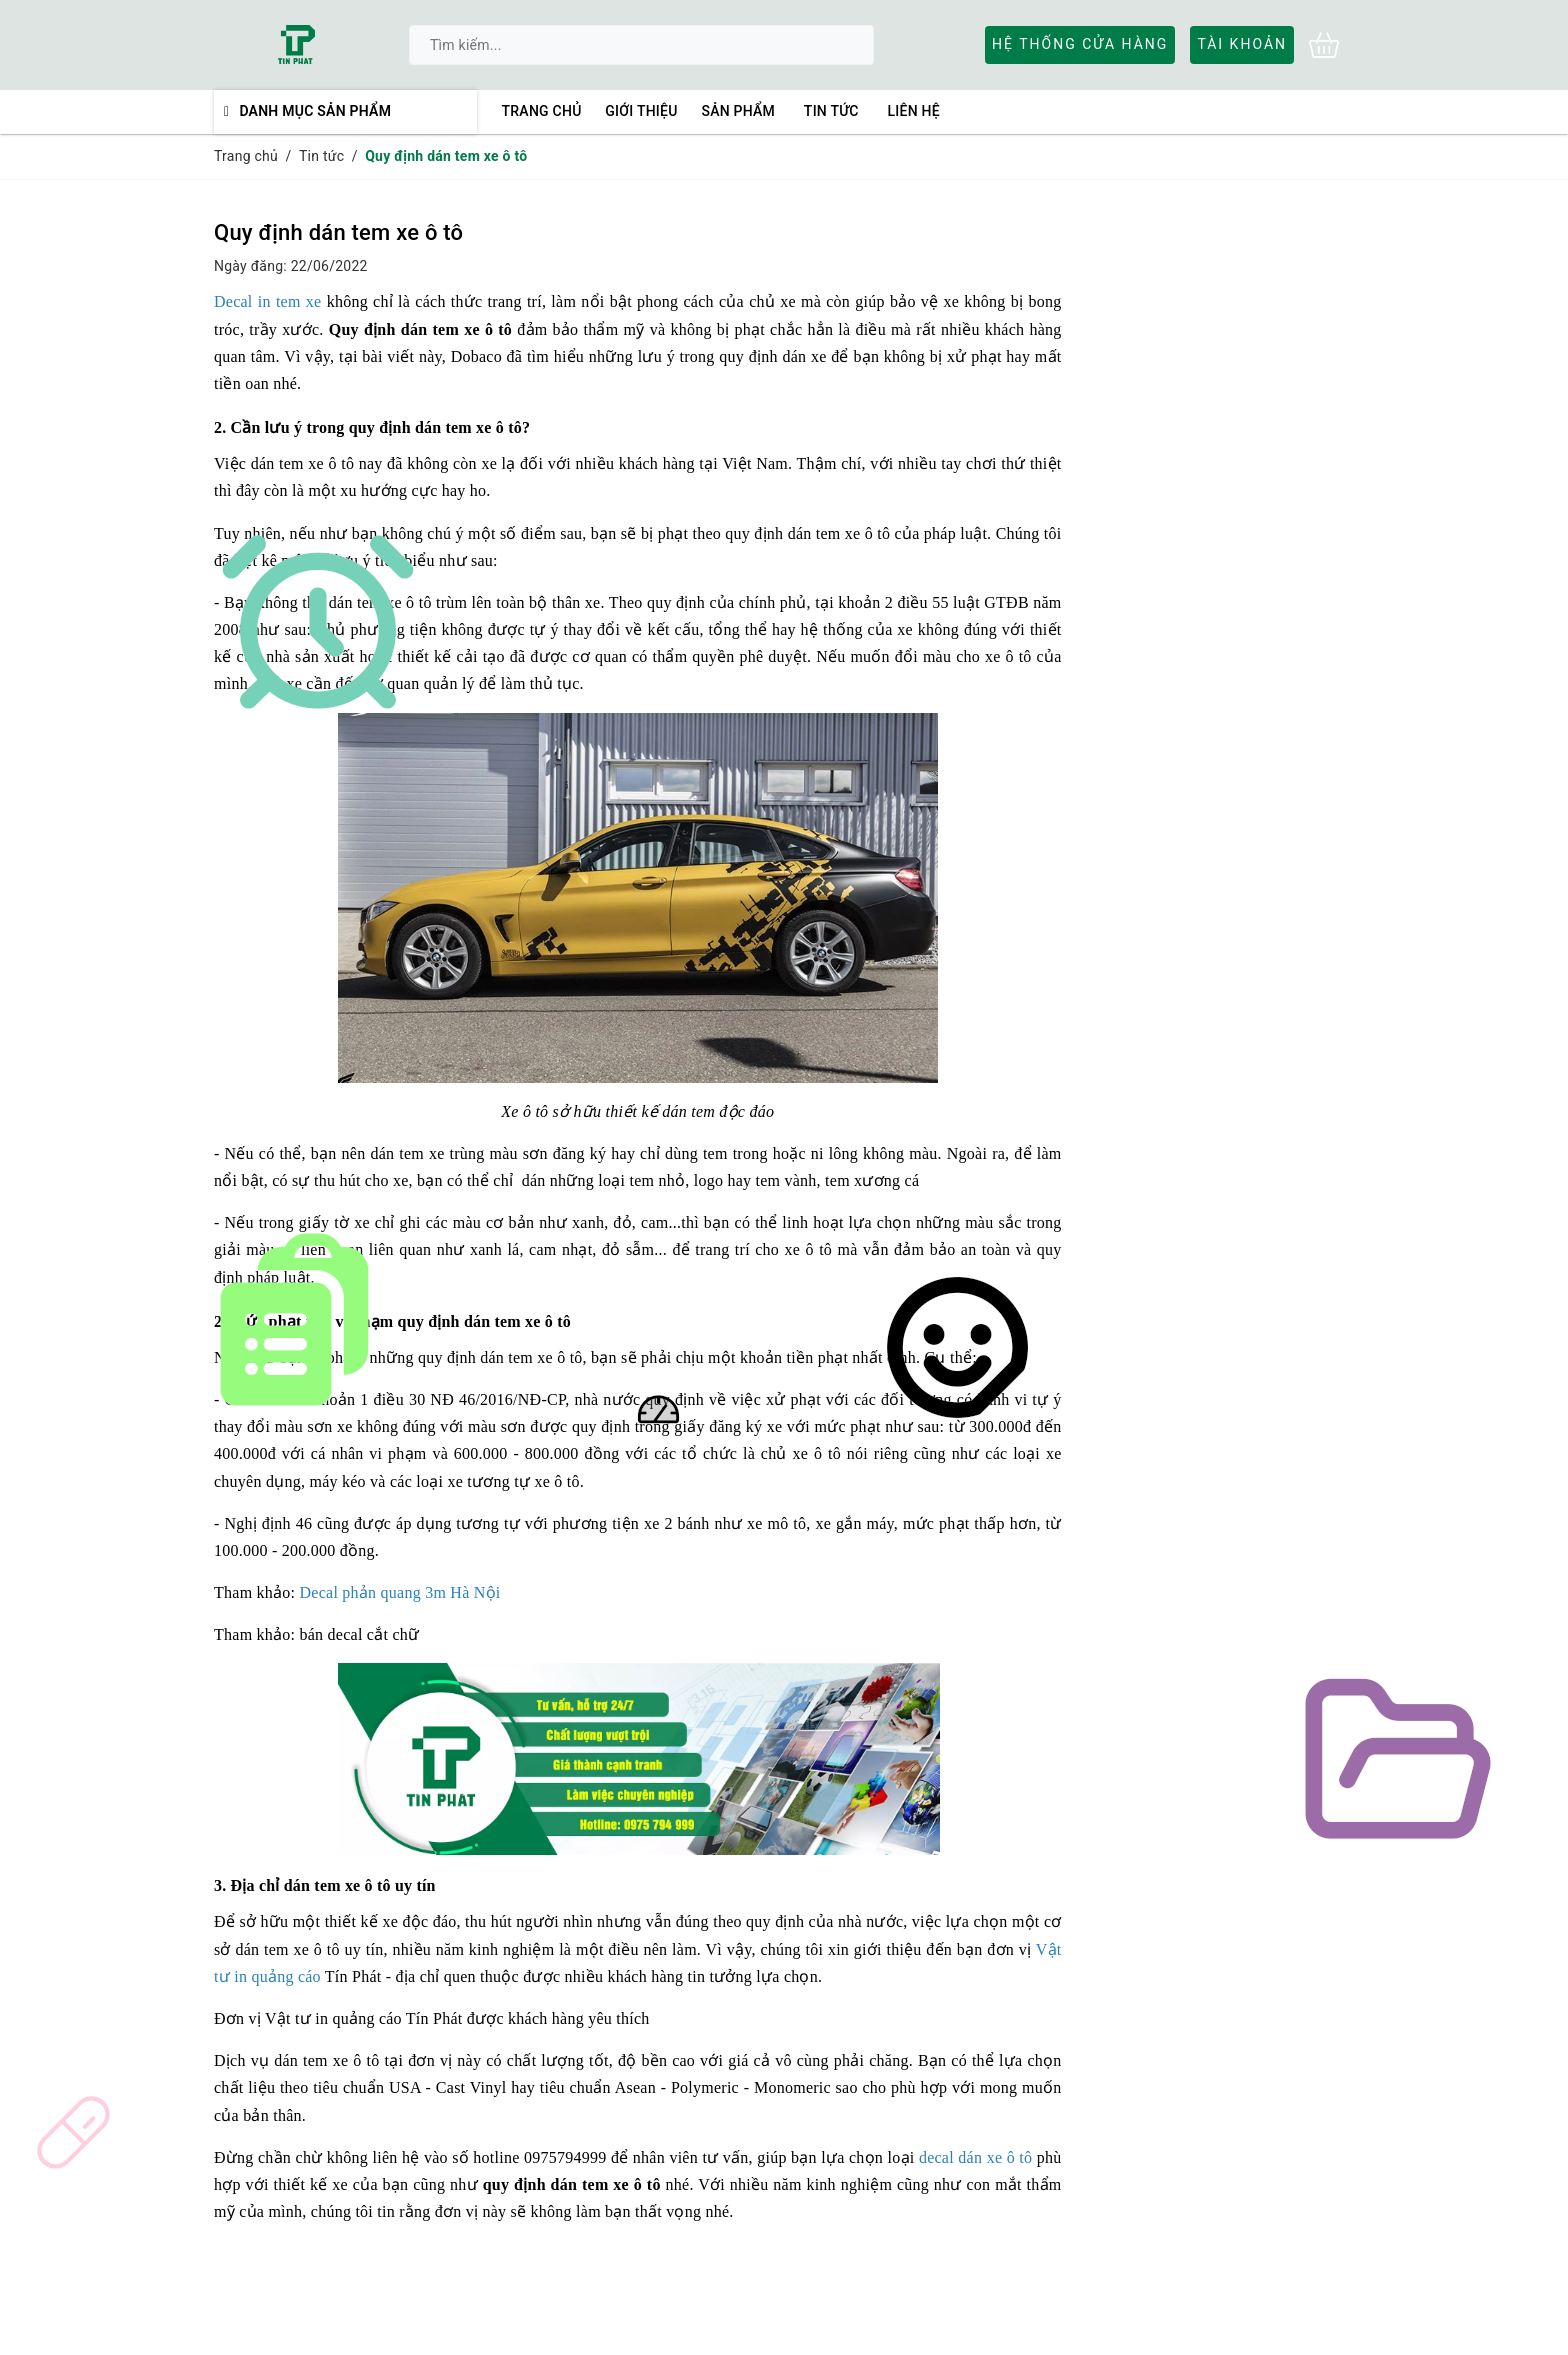  What do you see at coordinates (957, 1347) in the screenshot?
I see `add a sticker to your message` at bounding box center [957, 1347].